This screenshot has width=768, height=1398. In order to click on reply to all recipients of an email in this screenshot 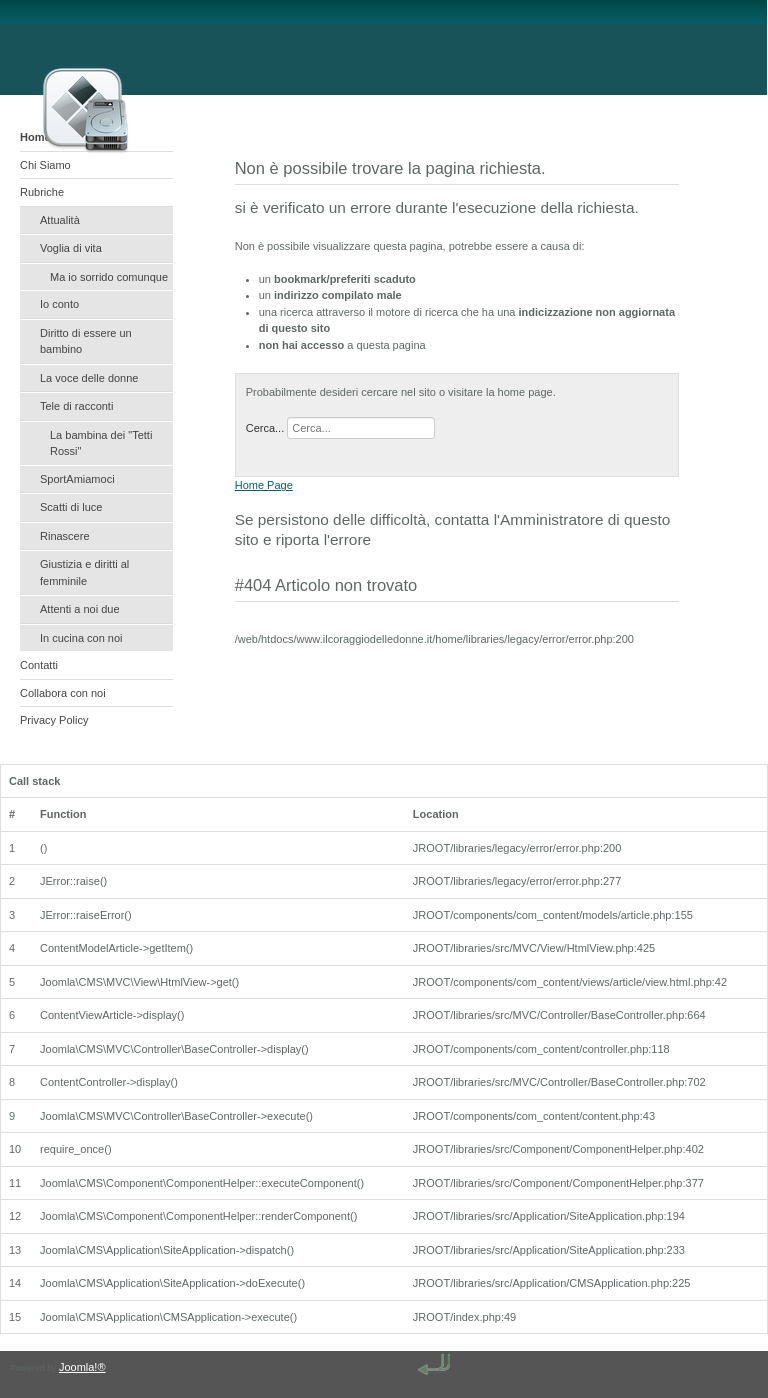, I will do `click(433, 1362)`.